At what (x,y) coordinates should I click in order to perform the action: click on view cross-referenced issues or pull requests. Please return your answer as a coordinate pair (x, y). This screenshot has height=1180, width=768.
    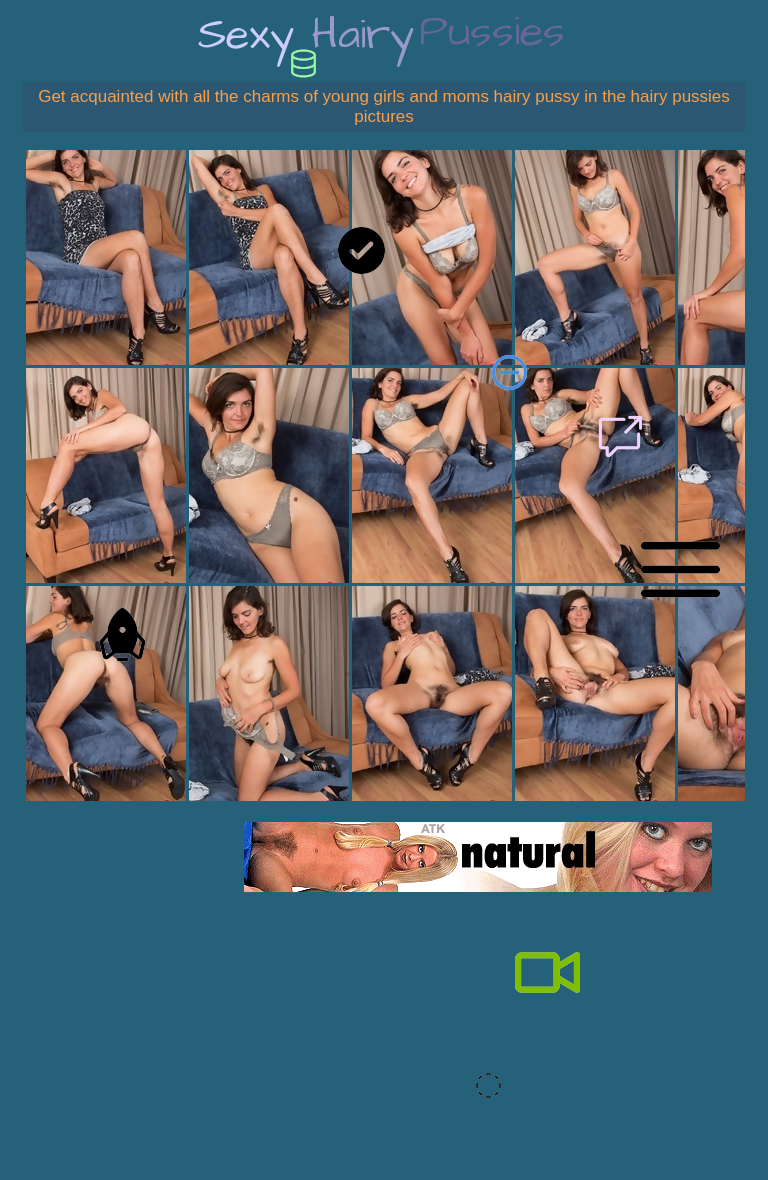
    Looking at the image, I should click on (619, 436).